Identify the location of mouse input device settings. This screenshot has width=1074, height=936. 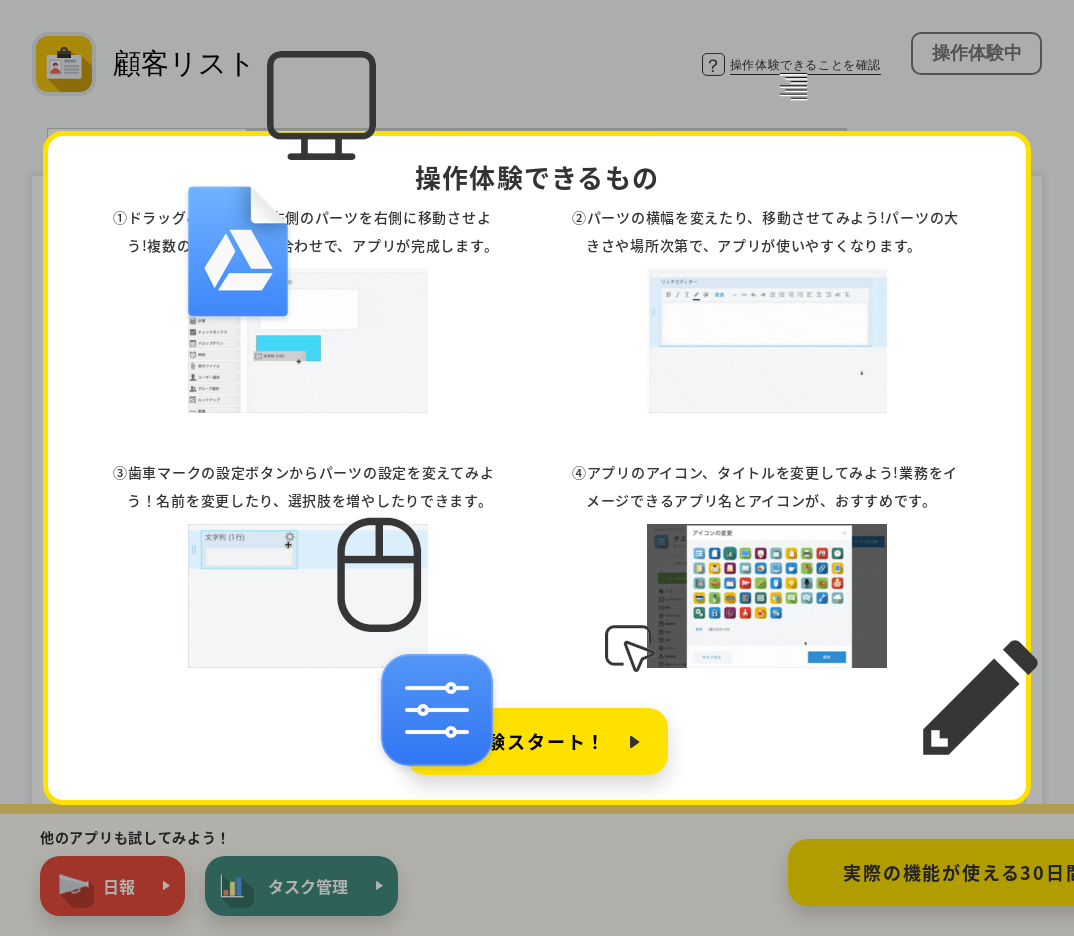
(383, 571).